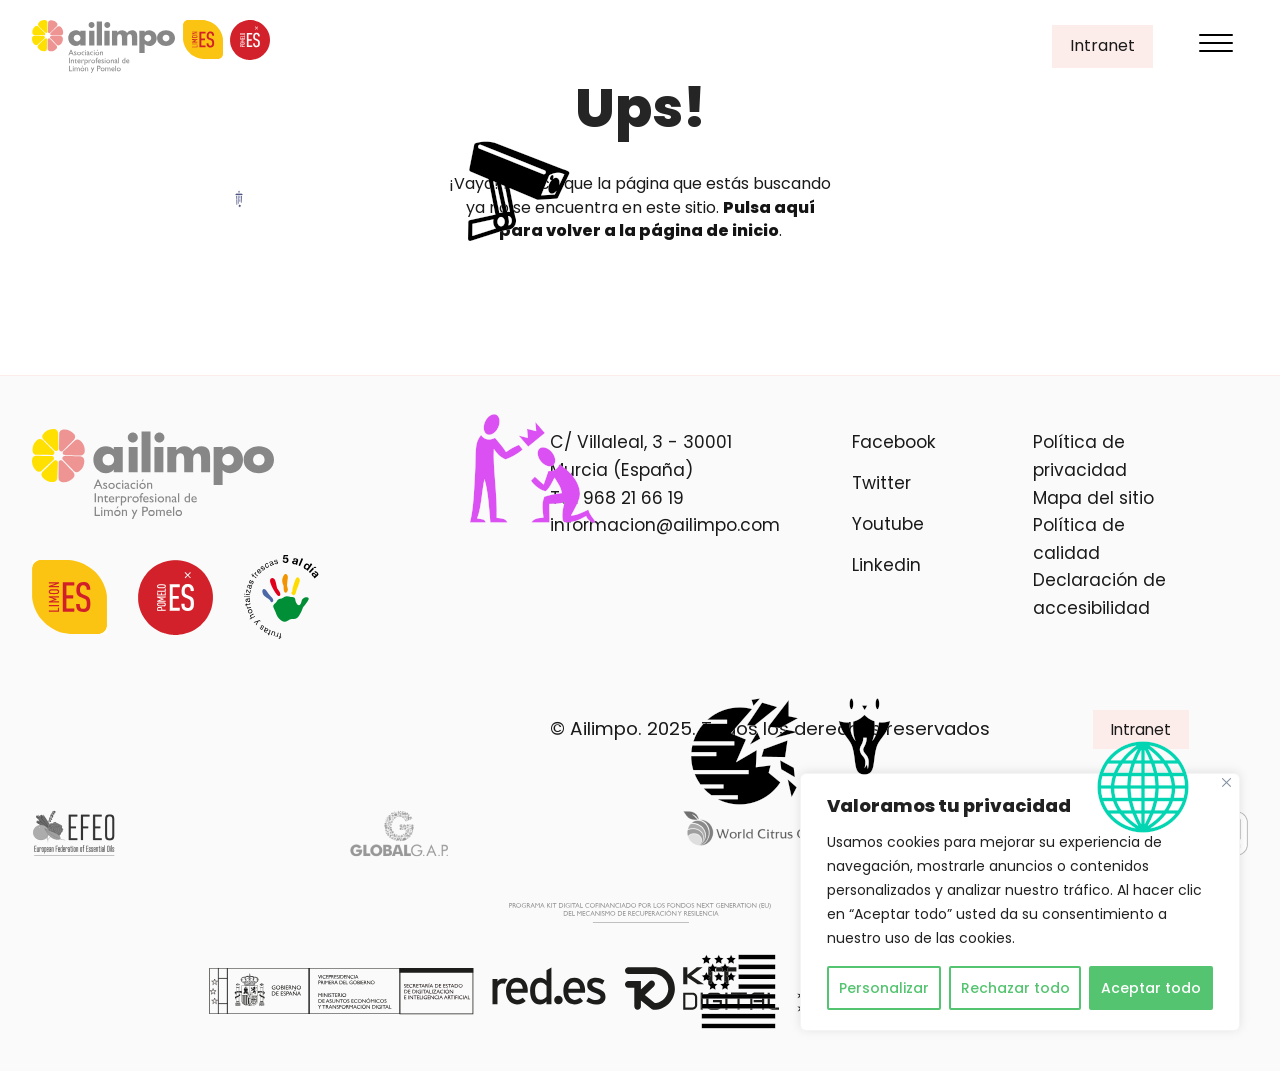 The image size is (1280, 1071). Describe the element at coordinates (864, 736) in the screenshot. I see `cobra character or enemy type in a game` at that location.